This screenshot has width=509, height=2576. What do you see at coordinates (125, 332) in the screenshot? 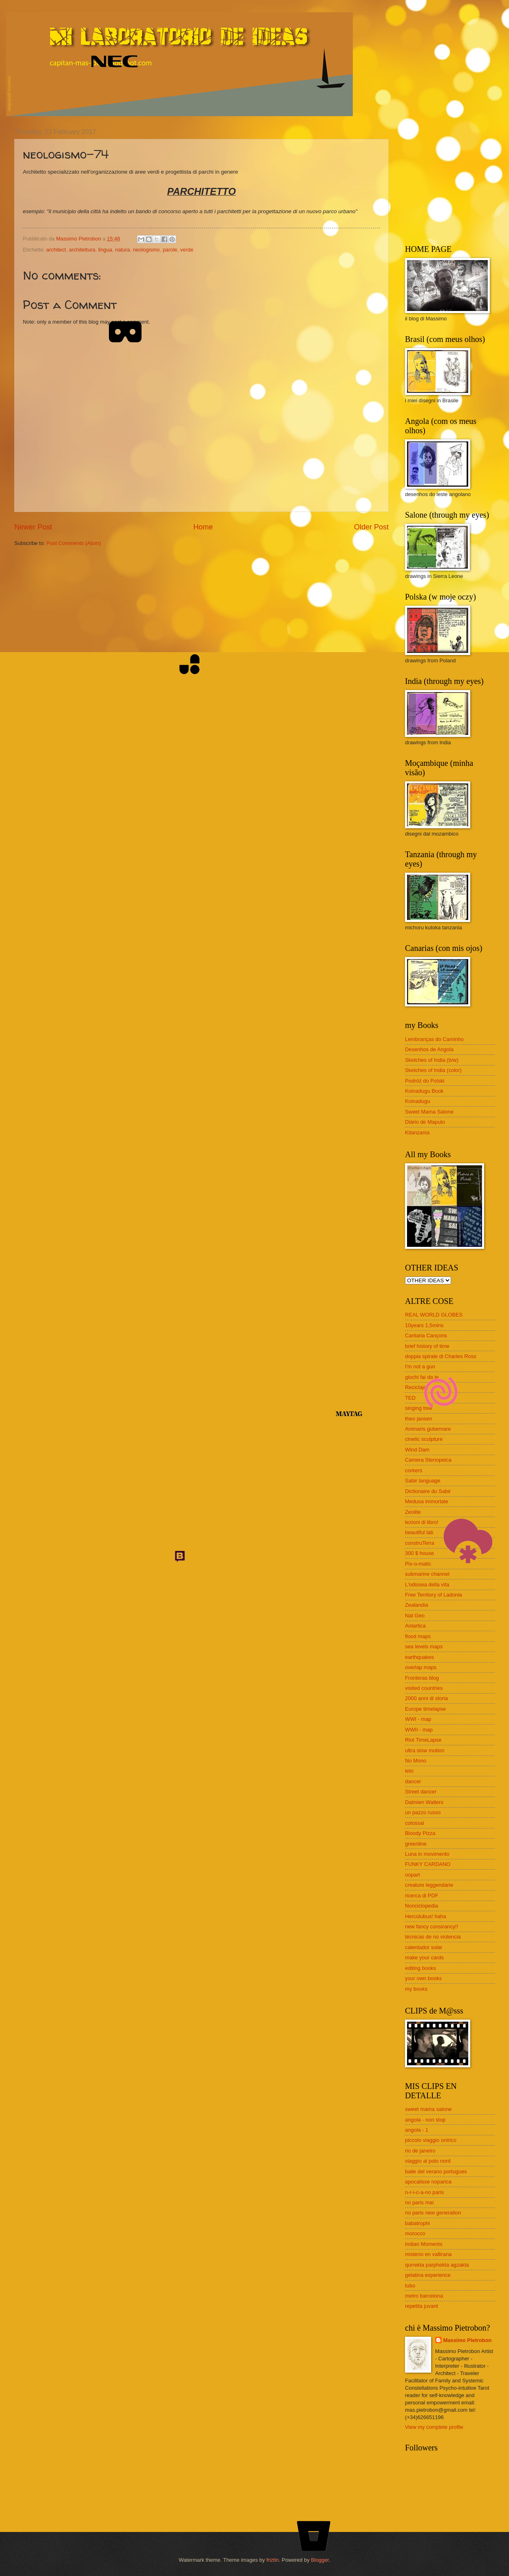
I see `google cardboard VR viewer logo` at bounding box center [125, 332].